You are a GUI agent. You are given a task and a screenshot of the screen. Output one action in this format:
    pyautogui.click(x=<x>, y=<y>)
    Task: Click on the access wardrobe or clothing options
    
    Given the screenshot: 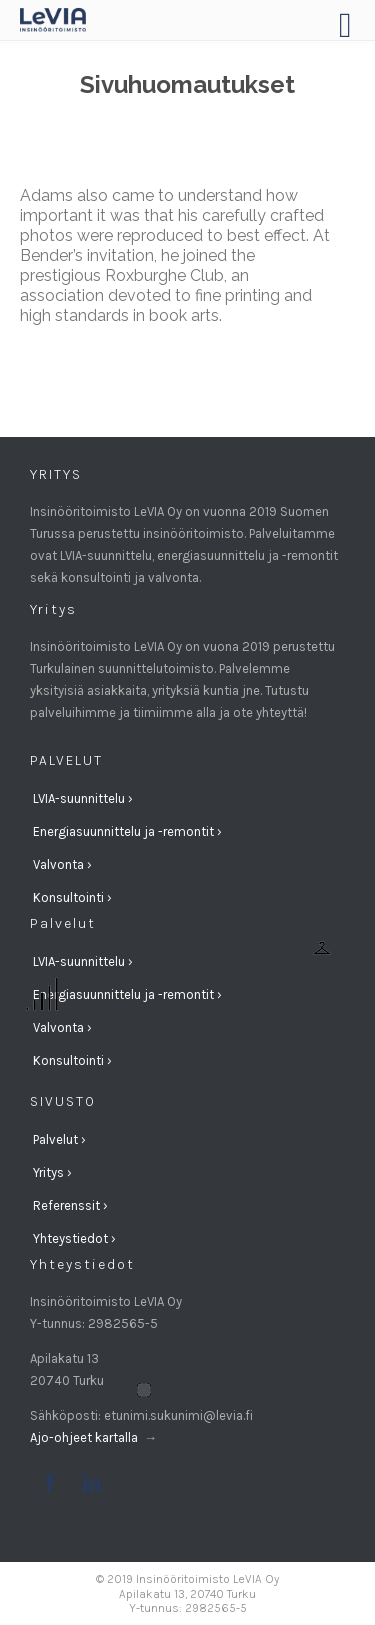 What is the action you would take?
    pyautogui.click(x=322, y=948)
    